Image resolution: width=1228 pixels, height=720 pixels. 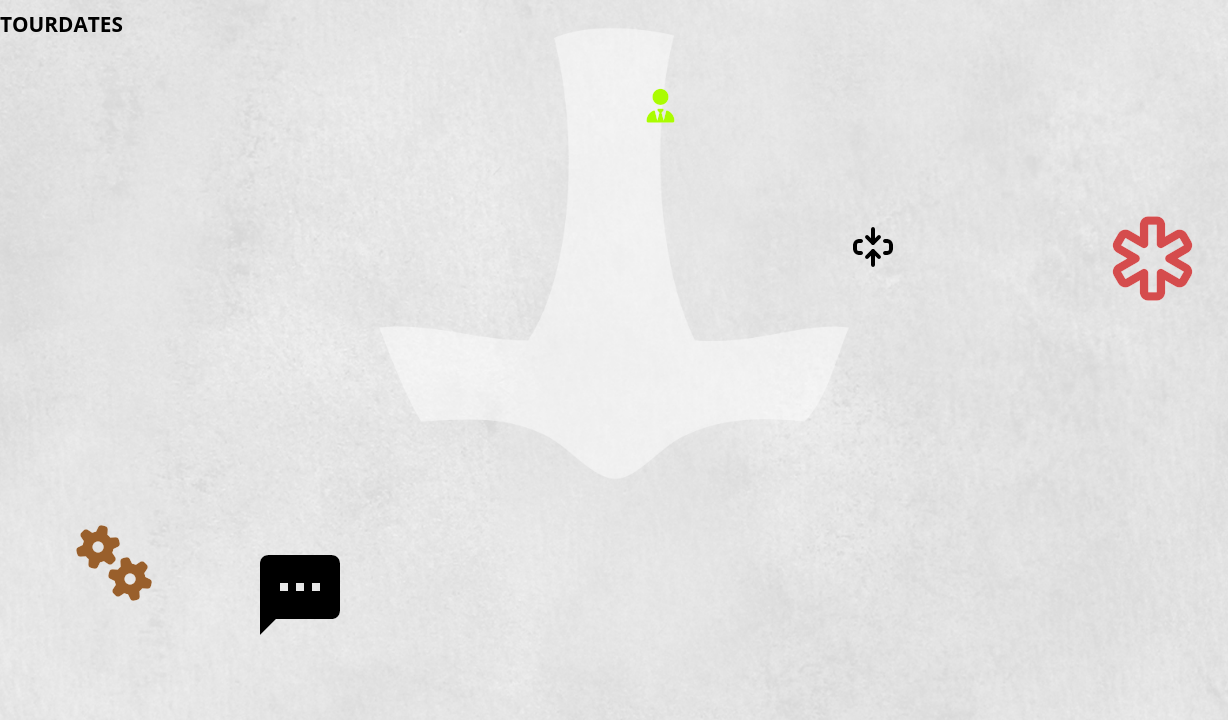 What do you see at coordinates (1152, 258) in the screenshot?
I see `access health or medical services` at bounding box center [1152, 258].